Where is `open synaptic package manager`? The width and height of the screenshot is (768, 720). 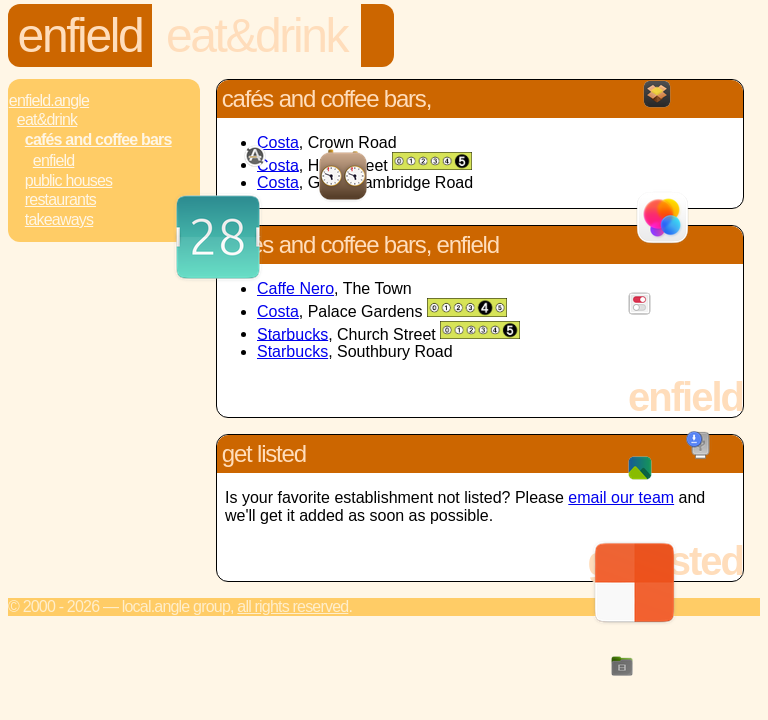 open synaptic package manager is located at coordinates (657, 94).